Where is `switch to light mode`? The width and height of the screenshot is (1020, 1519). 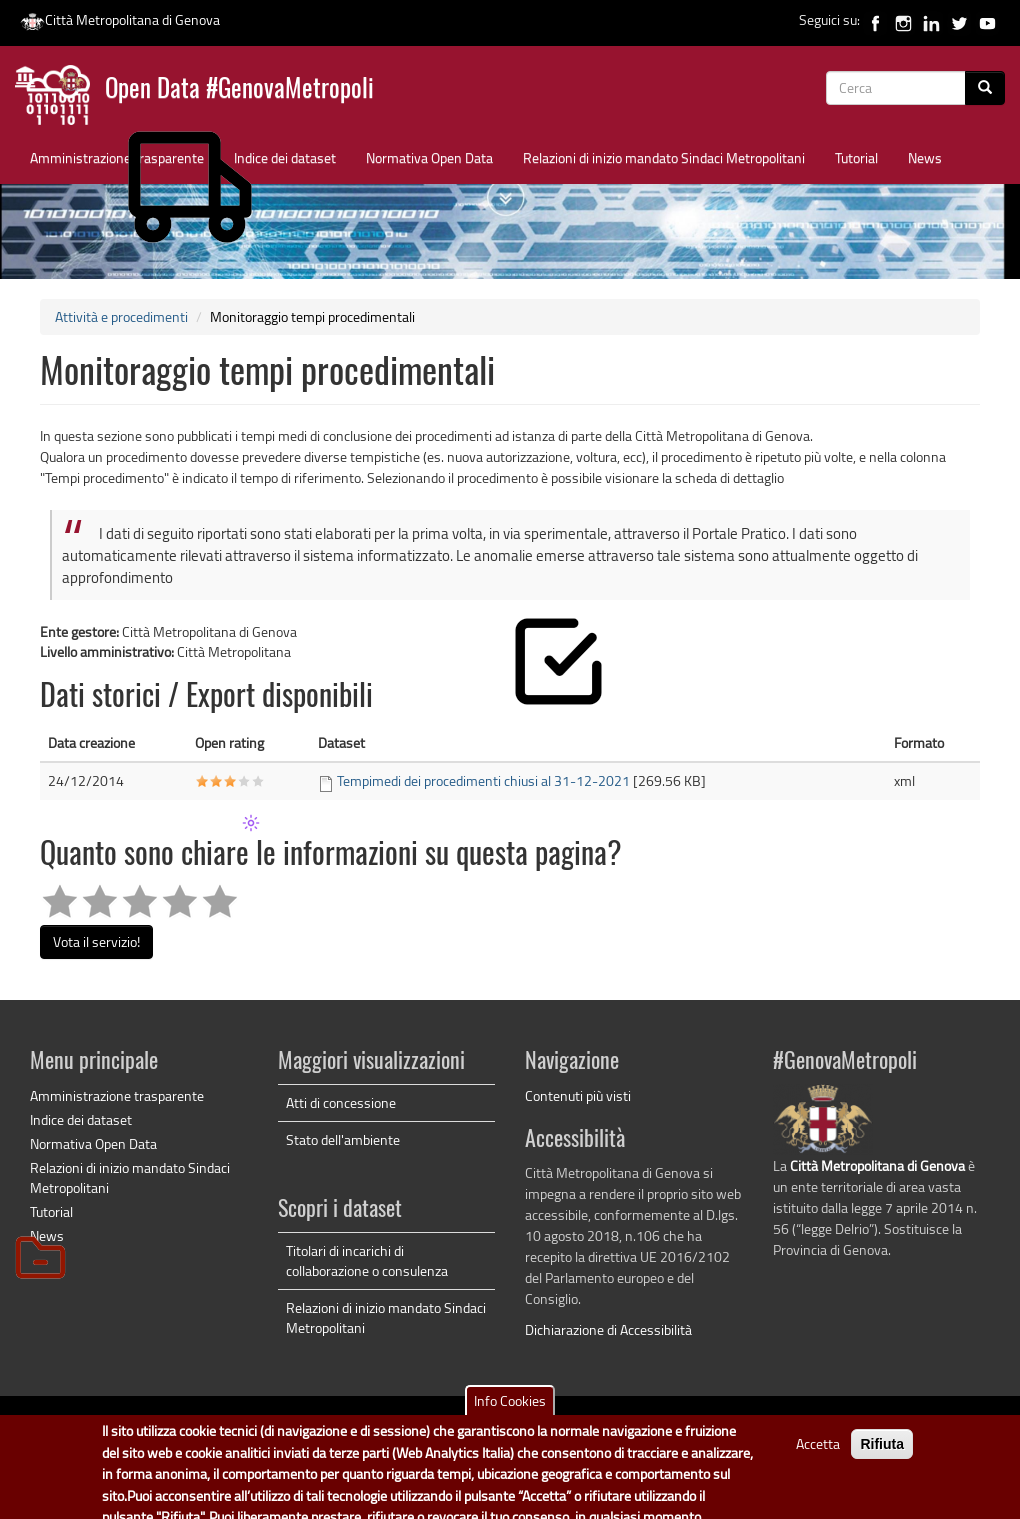
switch to light mode is located at coordinates (251, 823).